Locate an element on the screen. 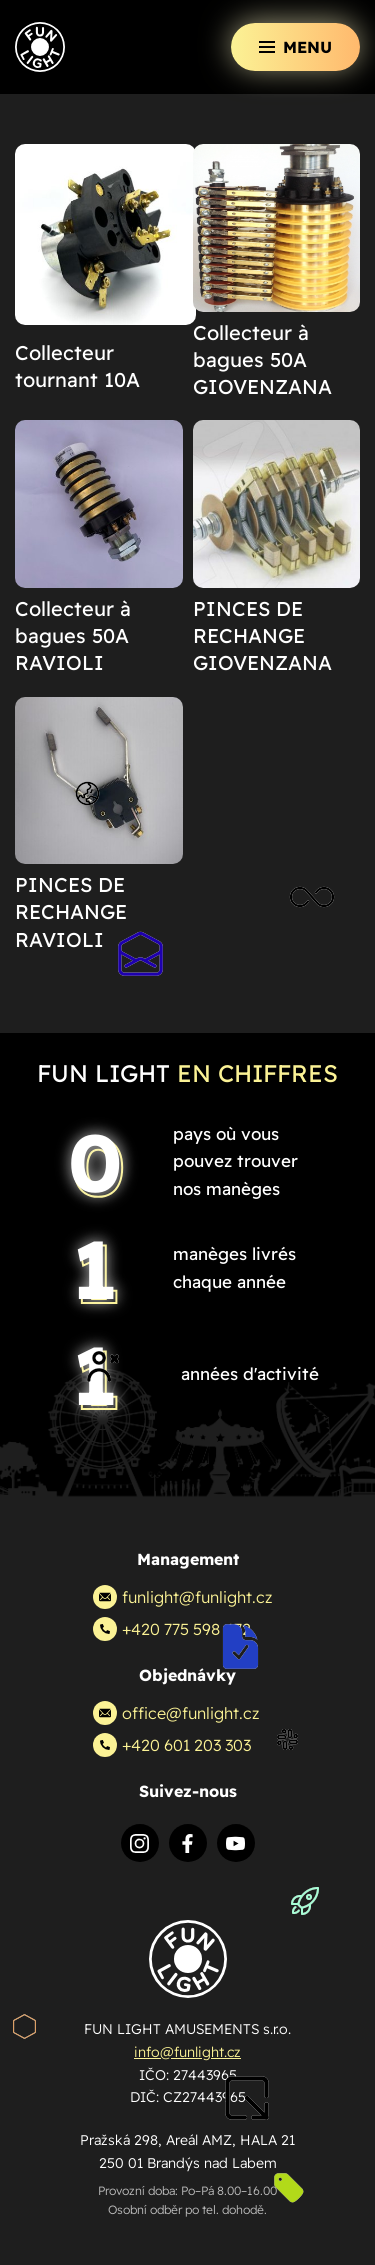 The width and height of the screenshot is (375, 2265). switch to asia-australia region is located at coordinates (87, 793).